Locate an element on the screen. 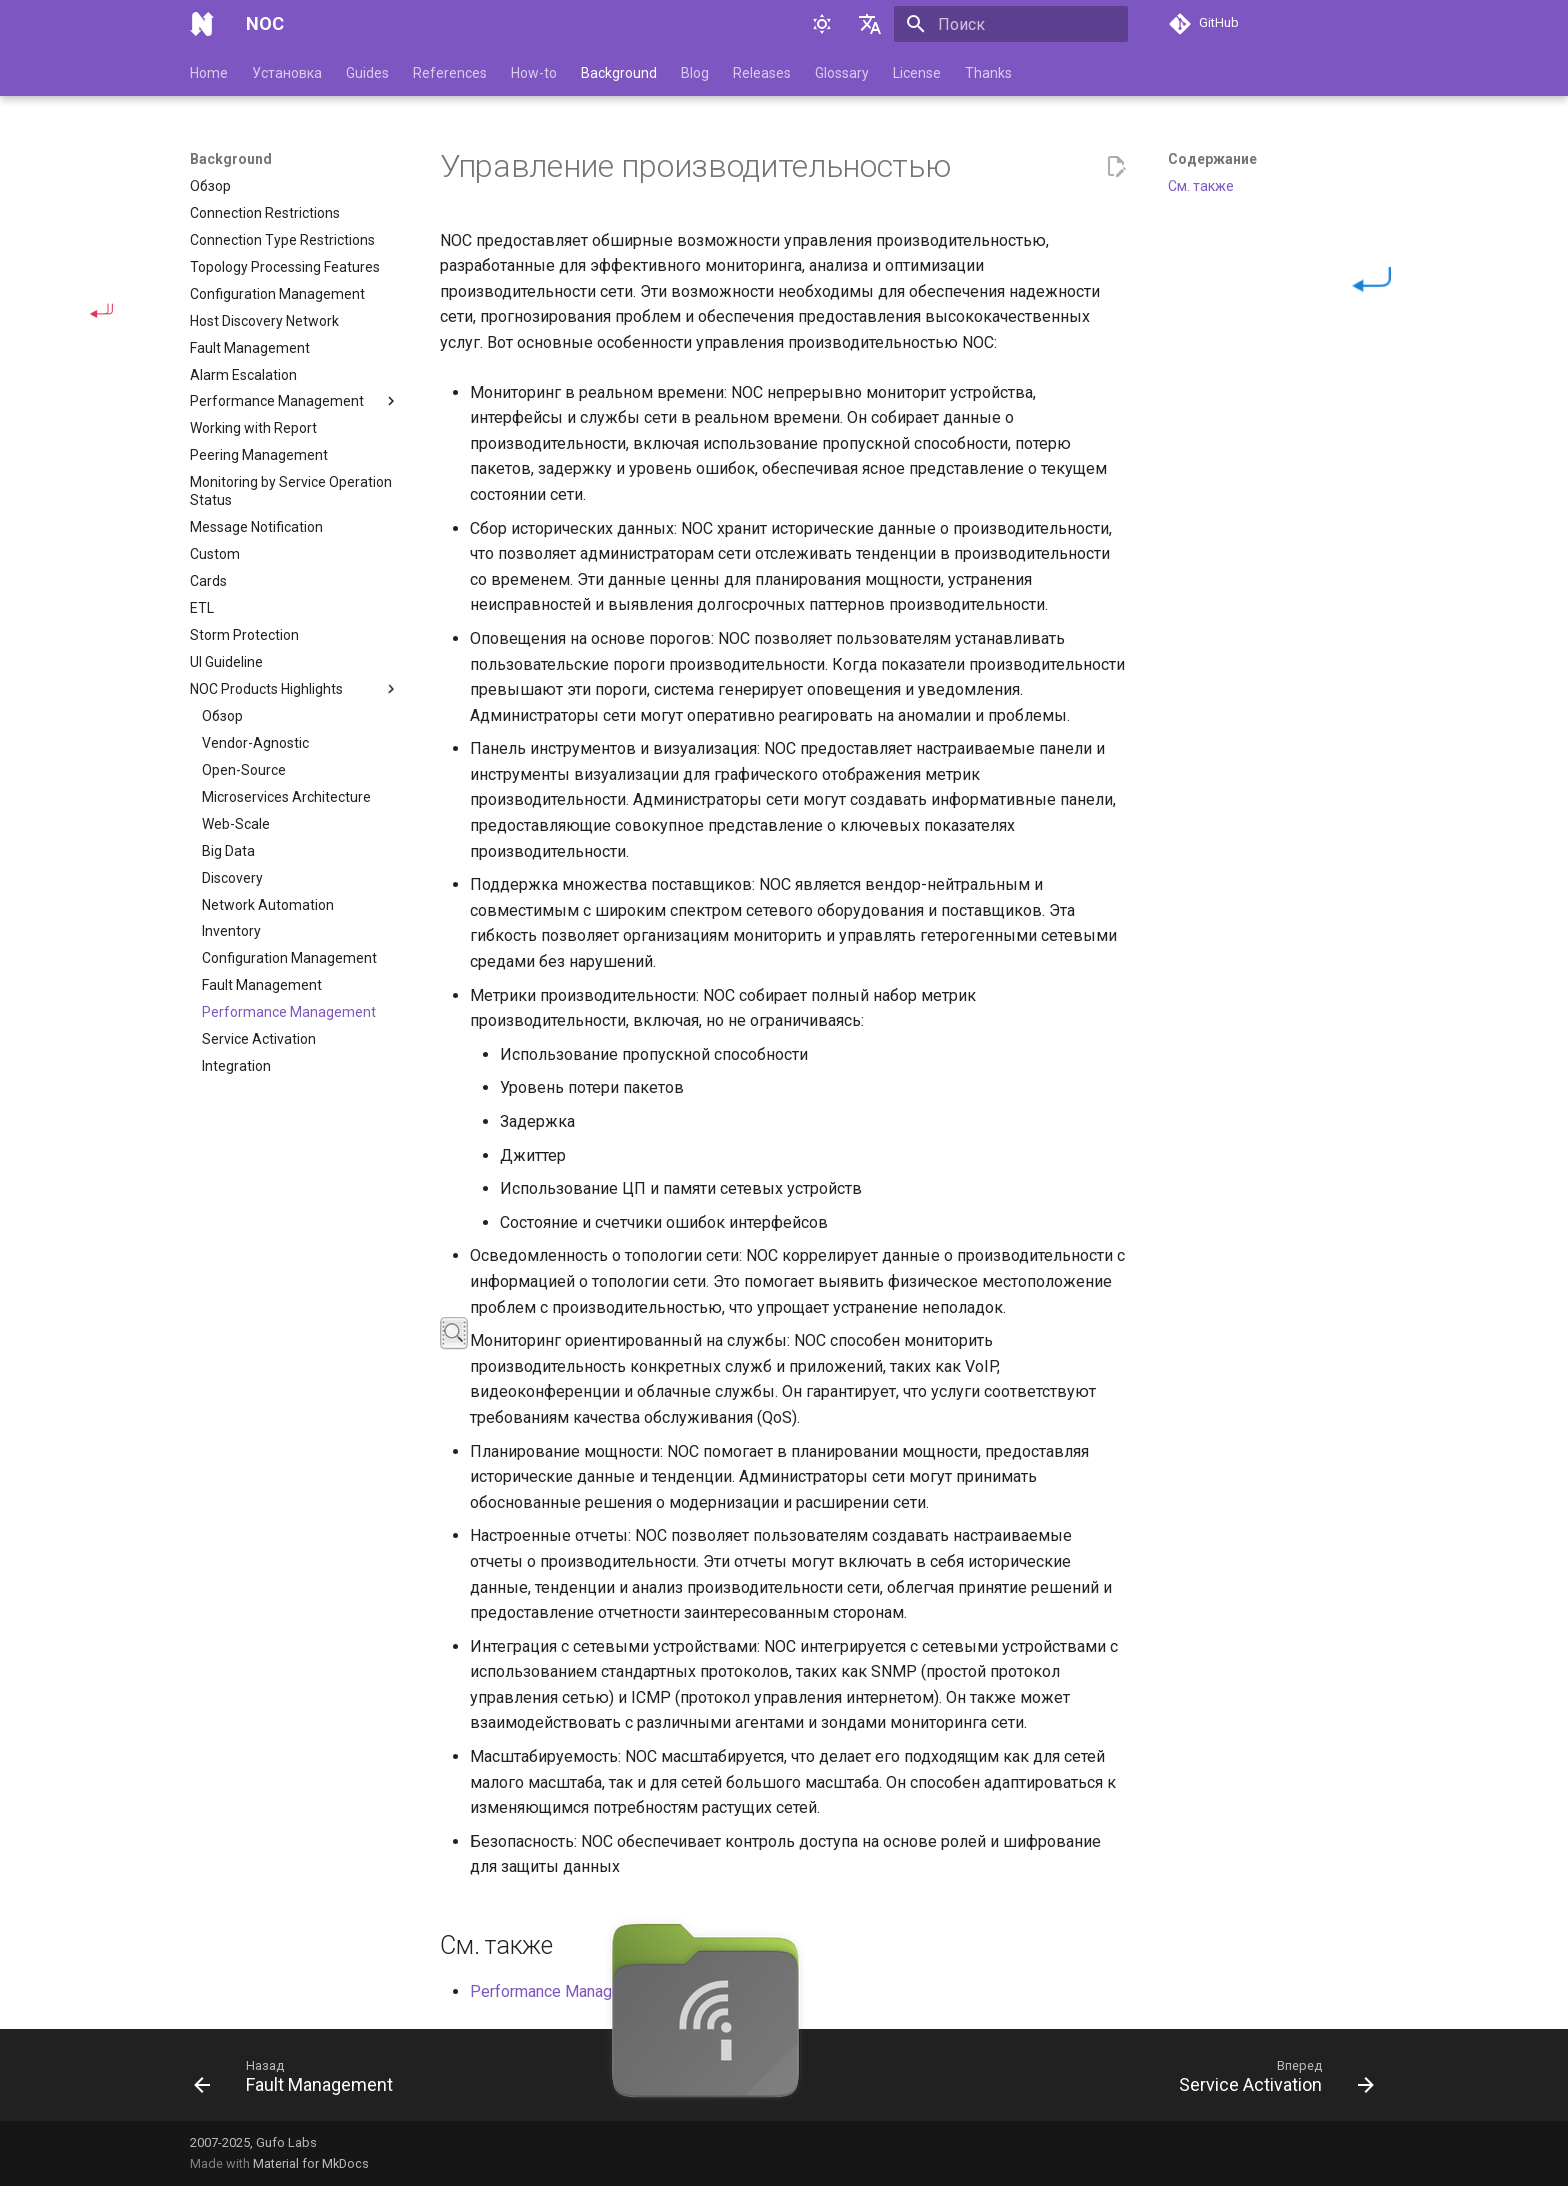 This screenshot has width=1568, height=2186. reply to all recipients of an email is located at coordinates (101, 309).